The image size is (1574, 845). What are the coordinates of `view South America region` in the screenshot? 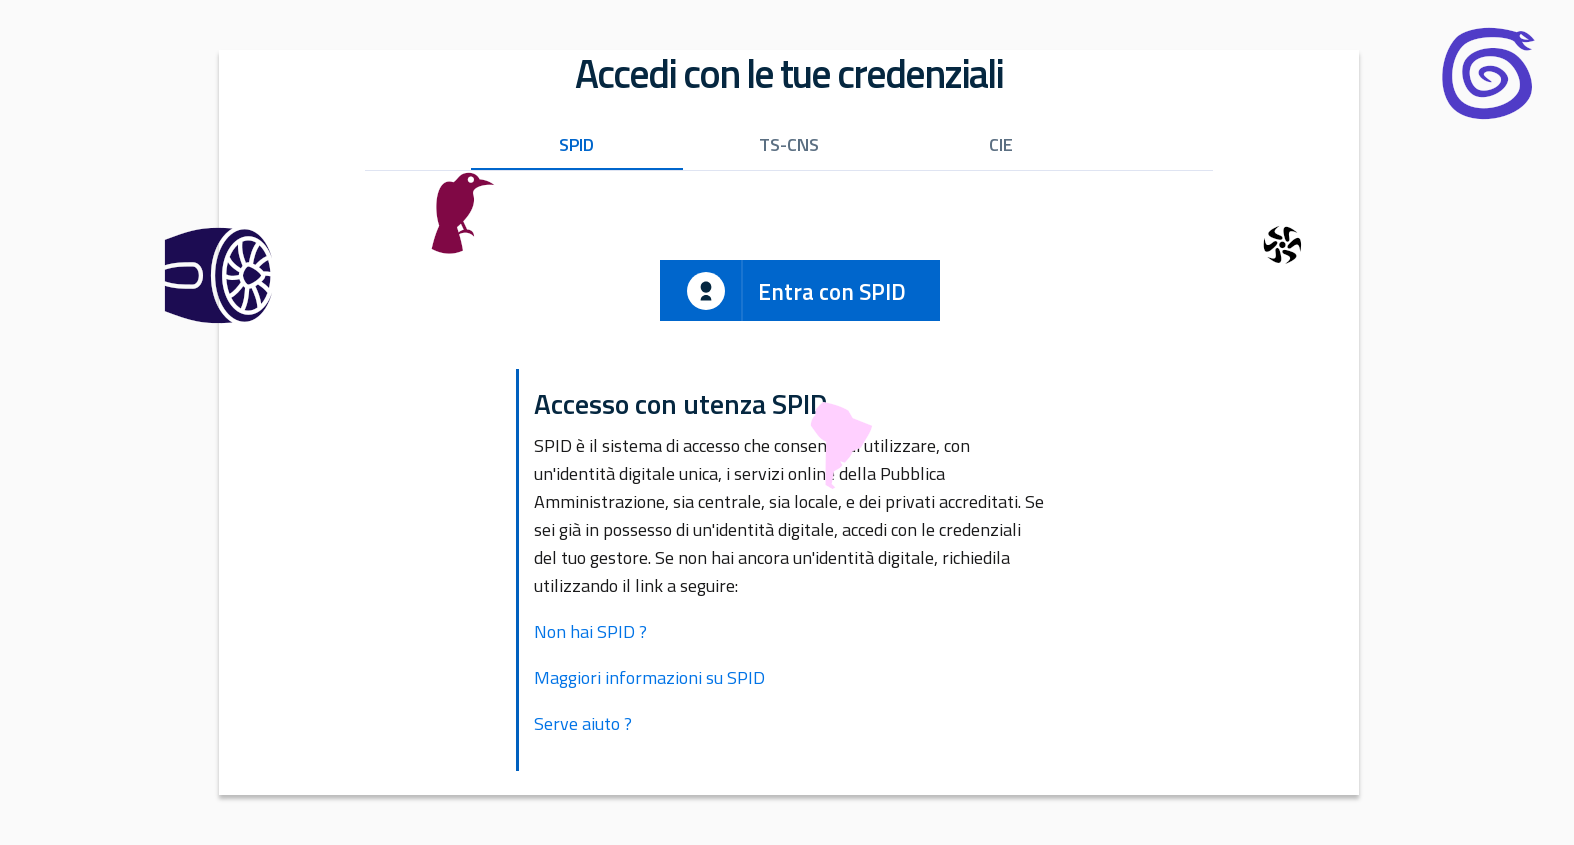 It's located at (841, 445).